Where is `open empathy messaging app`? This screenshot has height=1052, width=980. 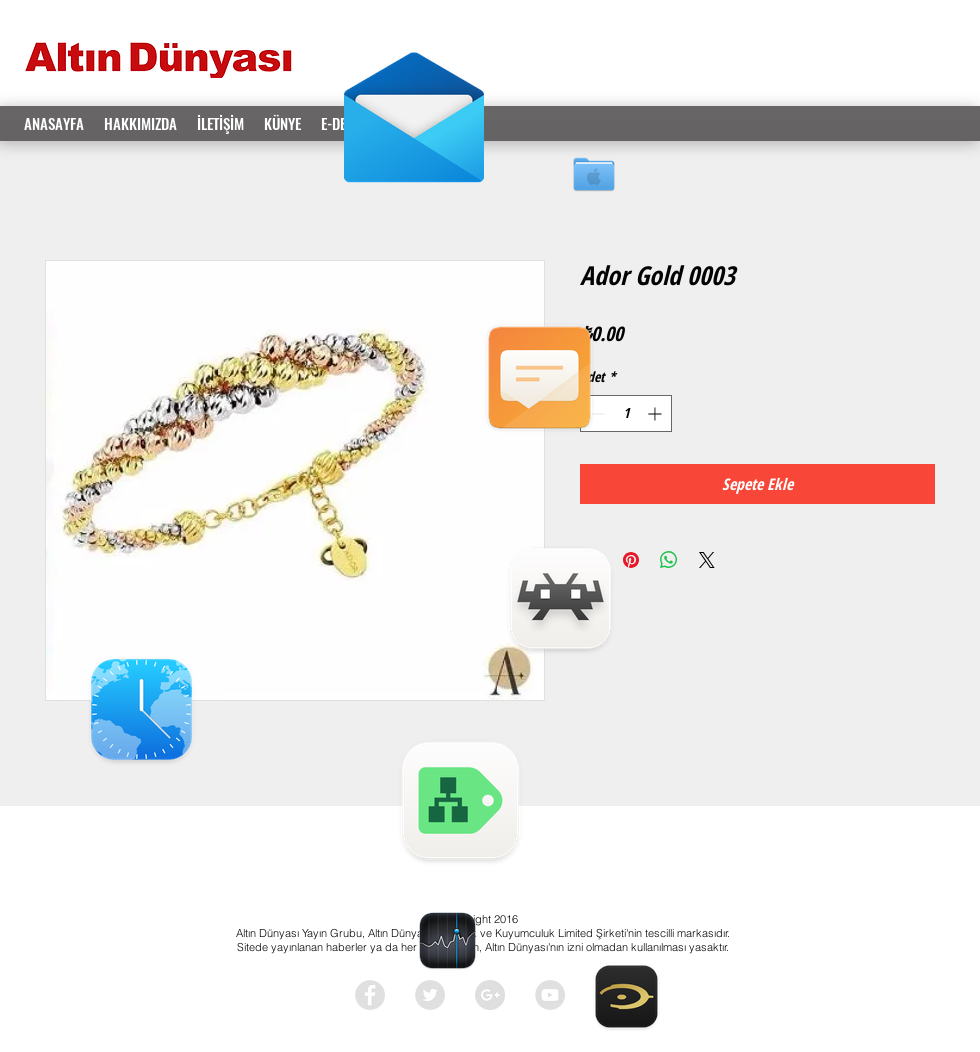 open empathy messaging app is located at coordinates (539, 377).